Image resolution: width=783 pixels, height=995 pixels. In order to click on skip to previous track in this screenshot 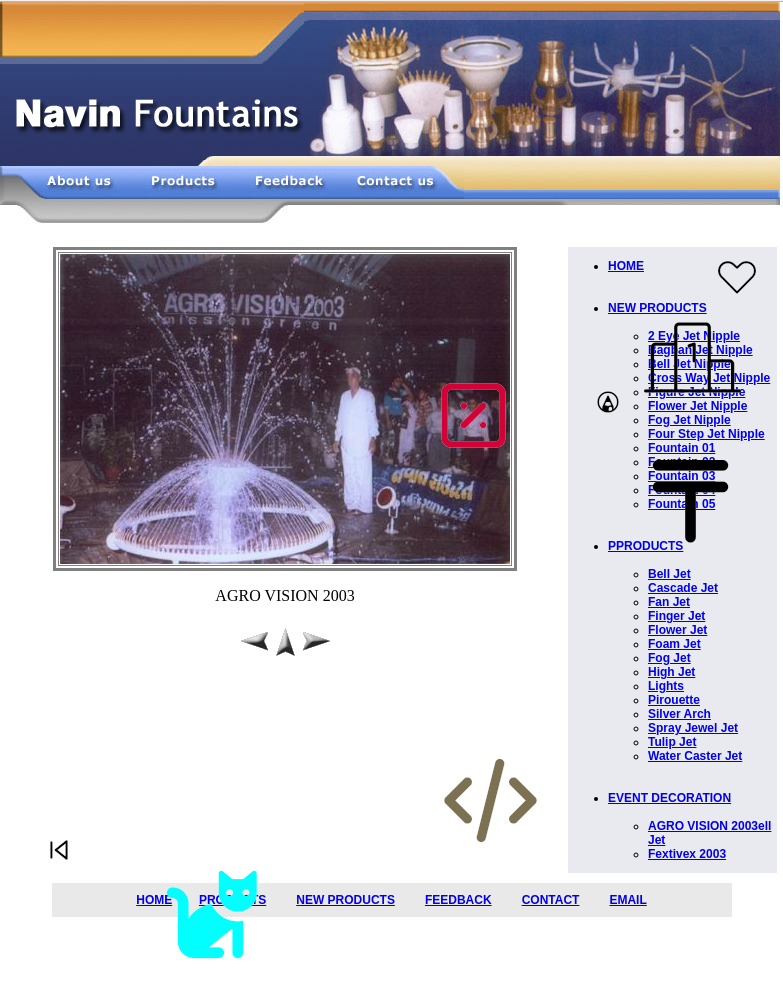, I will do `click(59, 850)`.